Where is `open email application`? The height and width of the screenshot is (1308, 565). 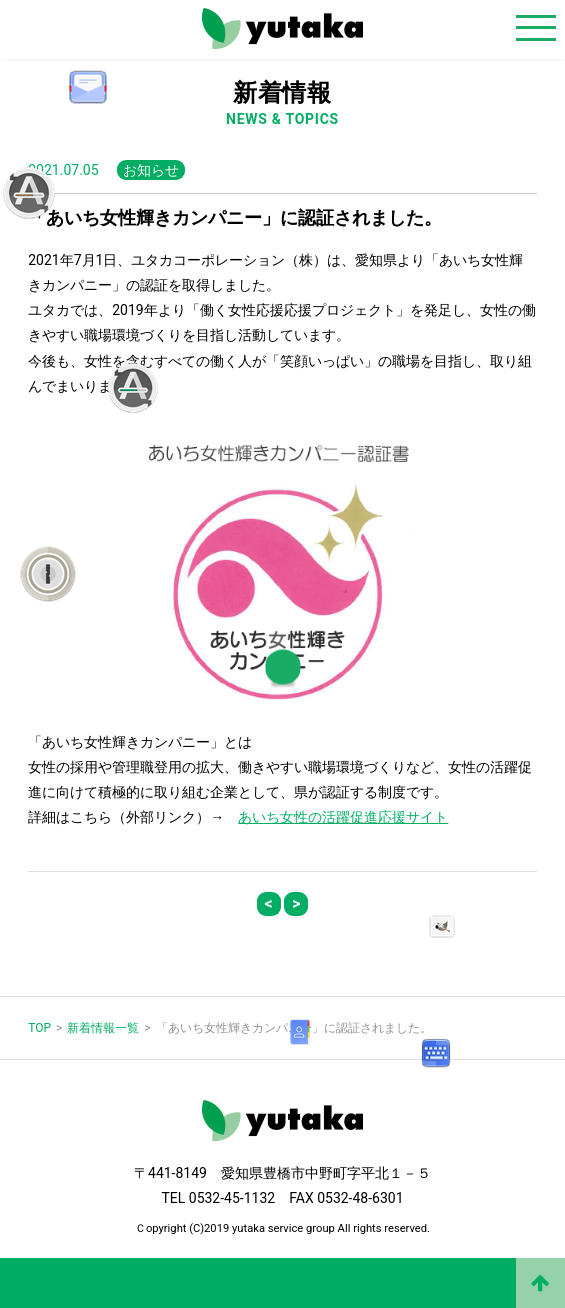 open email application is located at coordinates (88, 87).